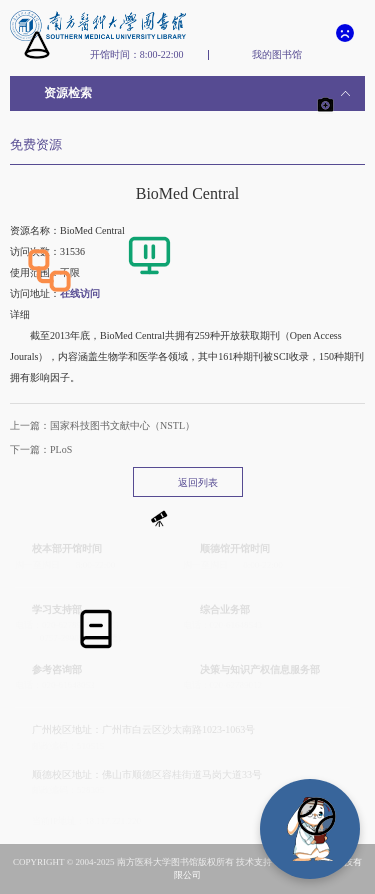 This screenshot has width=375, height=894. I want to click on pause media playback on monitor, so click(149, 255).